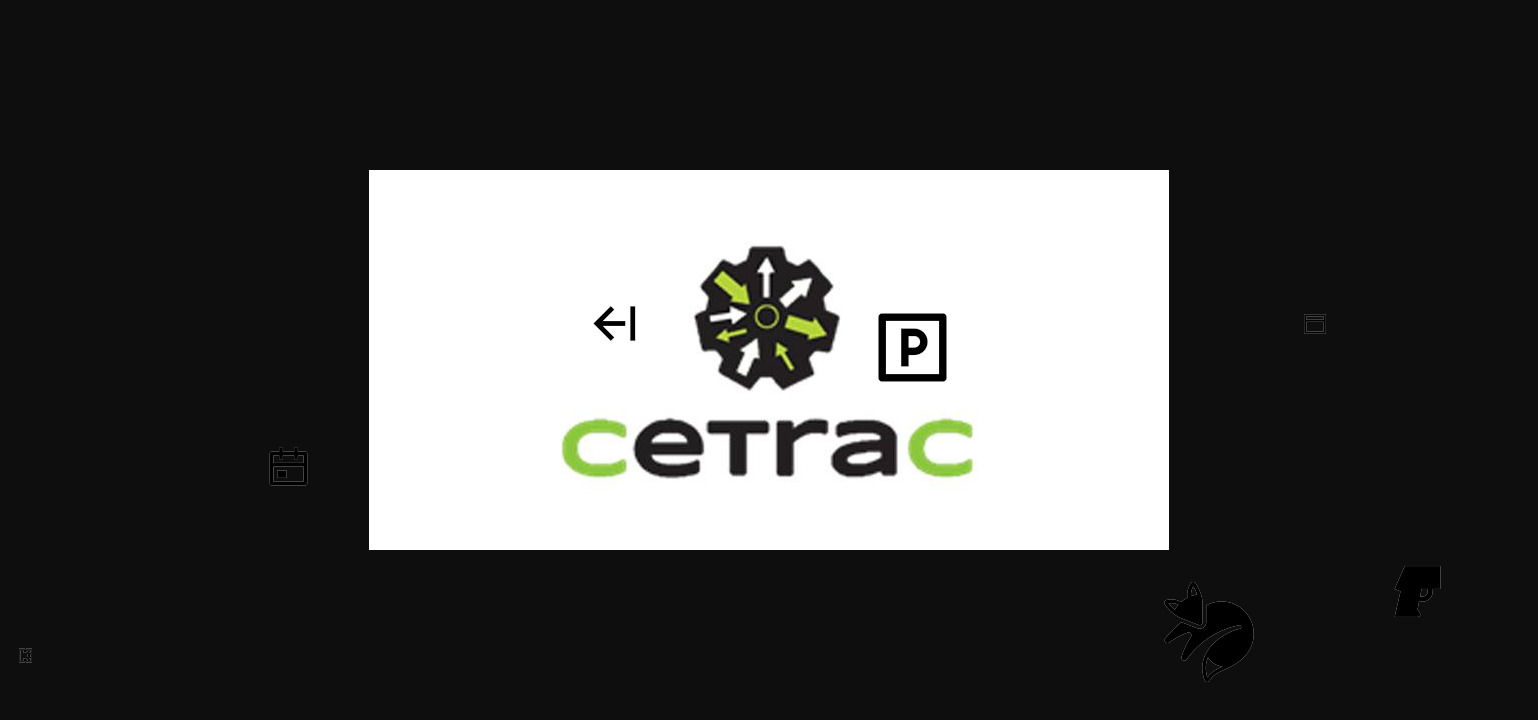  What do you see at coordinates (1417, 591) in the screenshot?
I see `check body temperature` at bounding box center [1417, 591].